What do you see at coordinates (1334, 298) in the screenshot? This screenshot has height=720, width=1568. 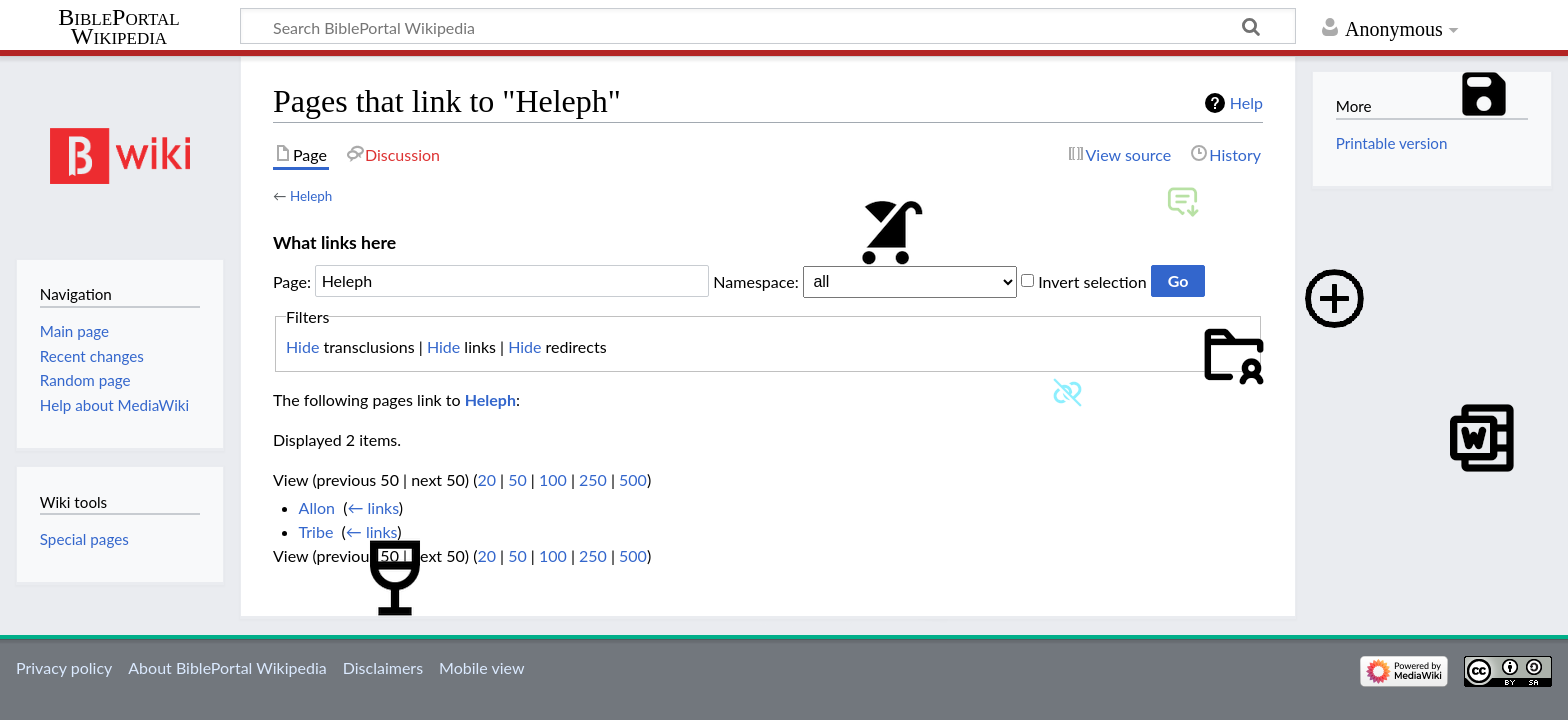 I see `add a new item or entry` at bounding box center [1334, 298].